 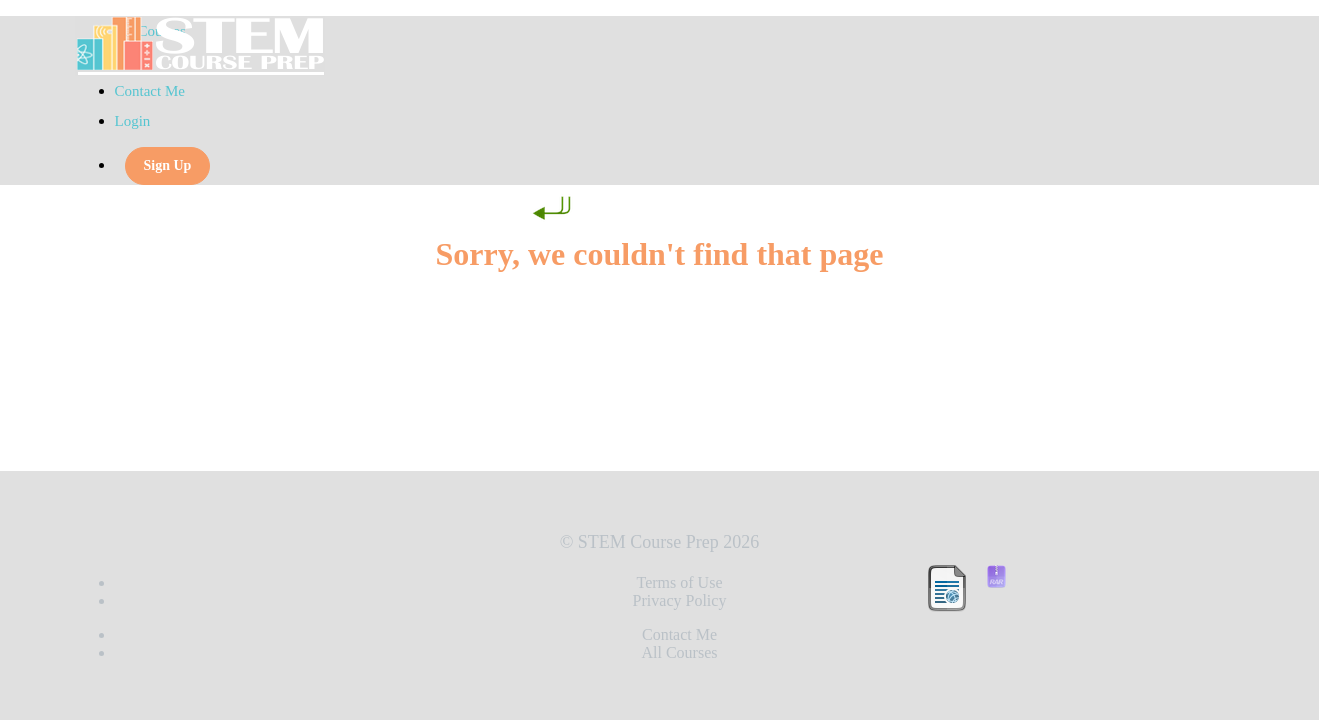 What do you see at coordinates (947, 588) in the screenshot?
I see `a libreoffice web document file type` at bounding box center [947, 588].